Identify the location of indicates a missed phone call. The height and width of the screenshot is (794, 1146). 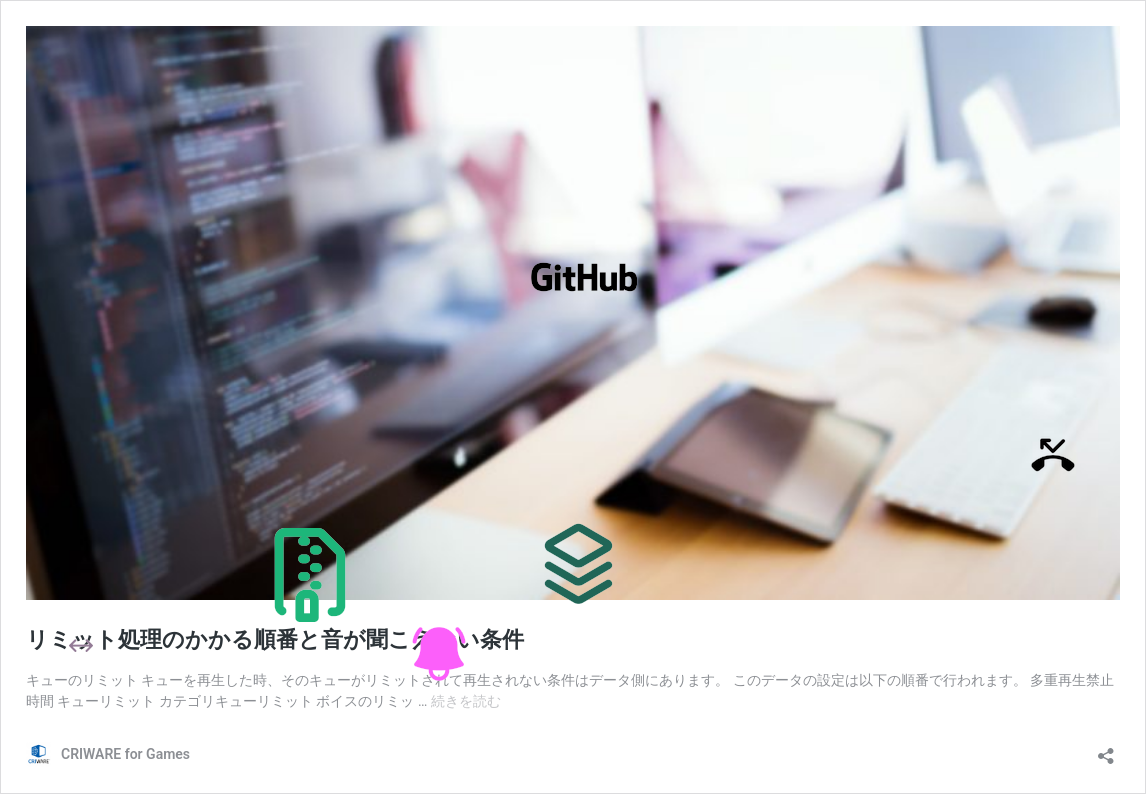
(1053, 455).